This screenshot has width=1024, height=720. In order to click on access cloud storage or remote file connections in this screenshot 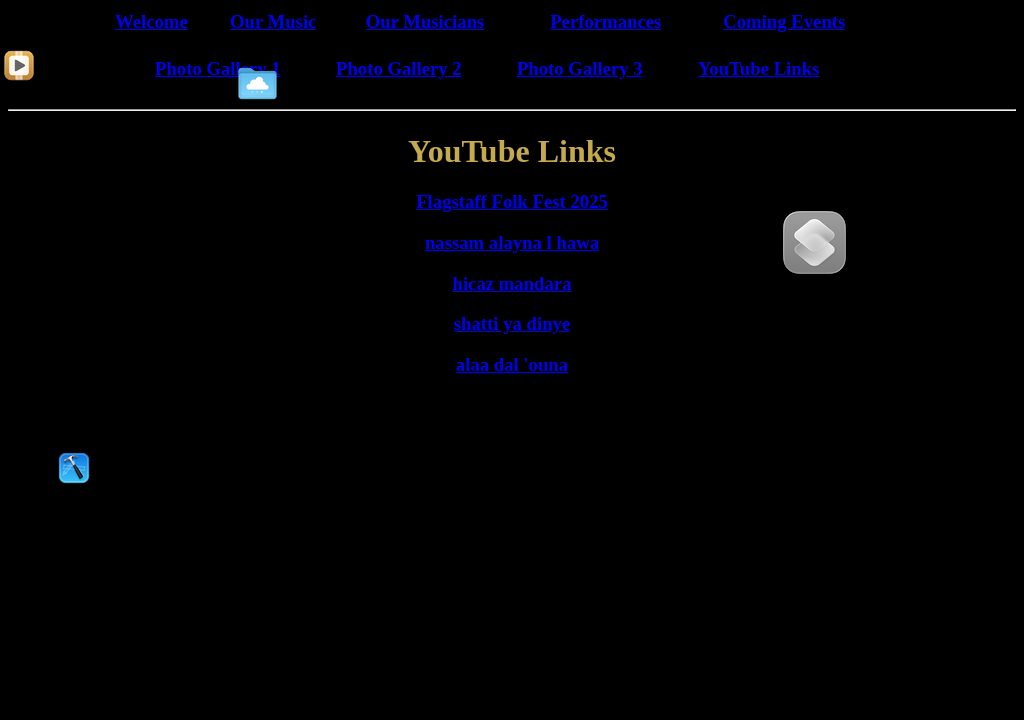, I will do `click(257, 83)`.